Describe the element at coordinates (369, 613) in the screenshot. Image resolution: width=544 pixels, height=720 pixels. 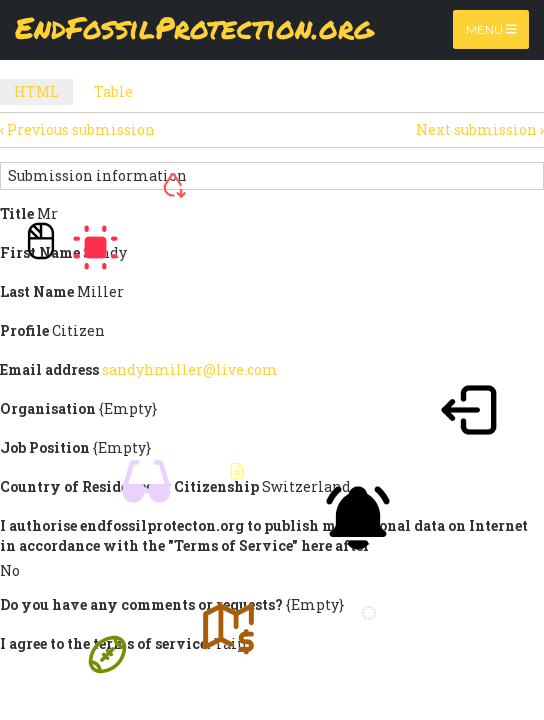
I see `loading or processing in progress` at that location.